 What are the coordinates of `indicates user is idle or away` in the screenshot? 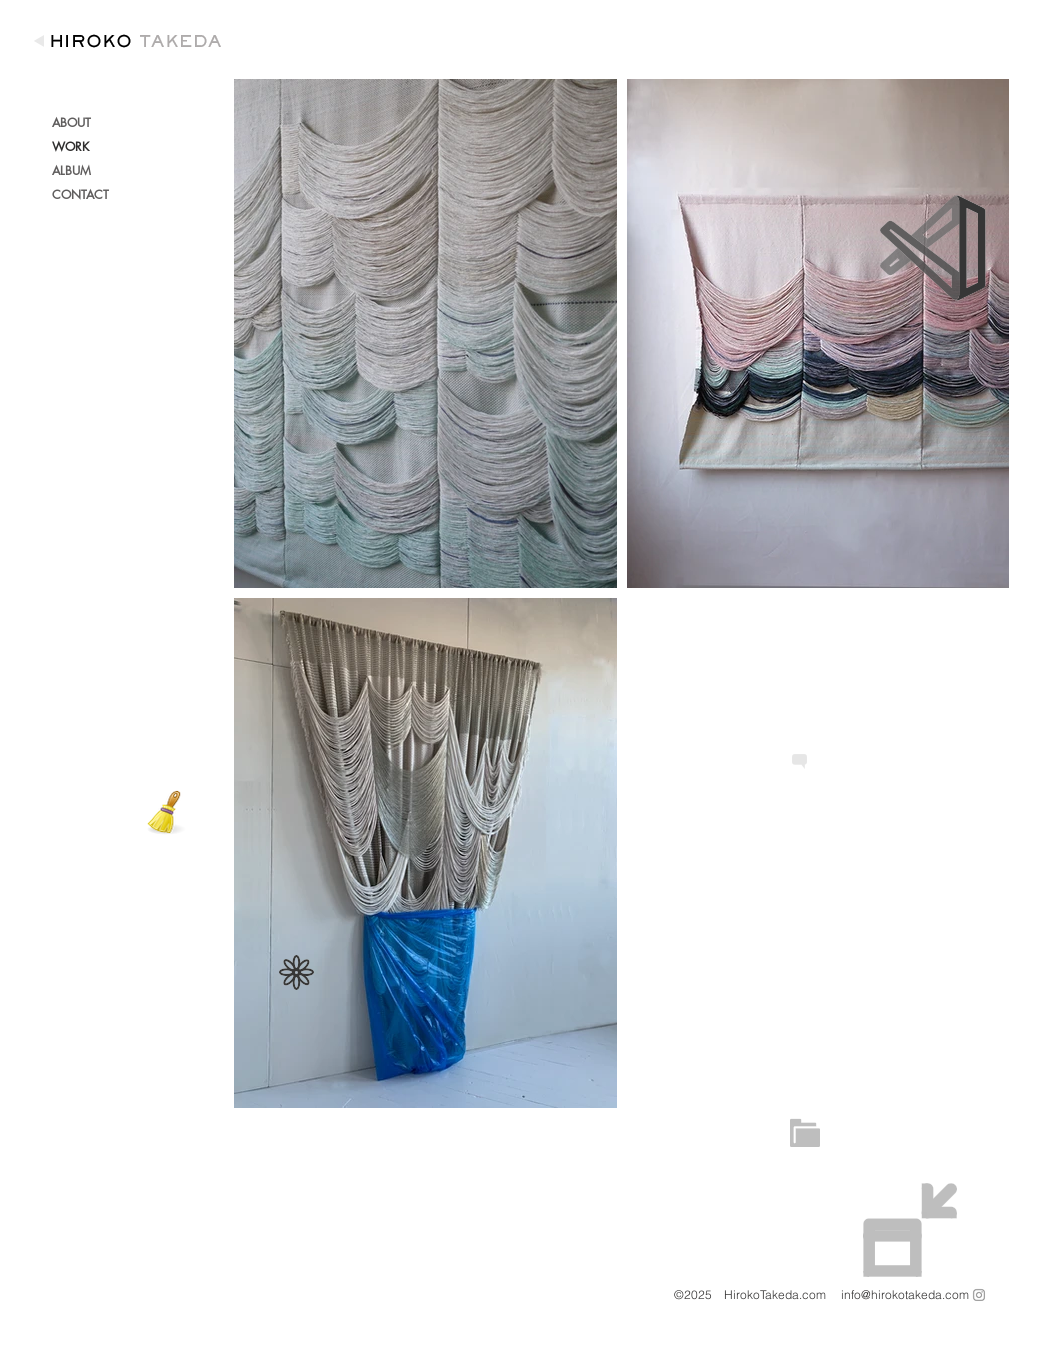 It's located at (799, 761).